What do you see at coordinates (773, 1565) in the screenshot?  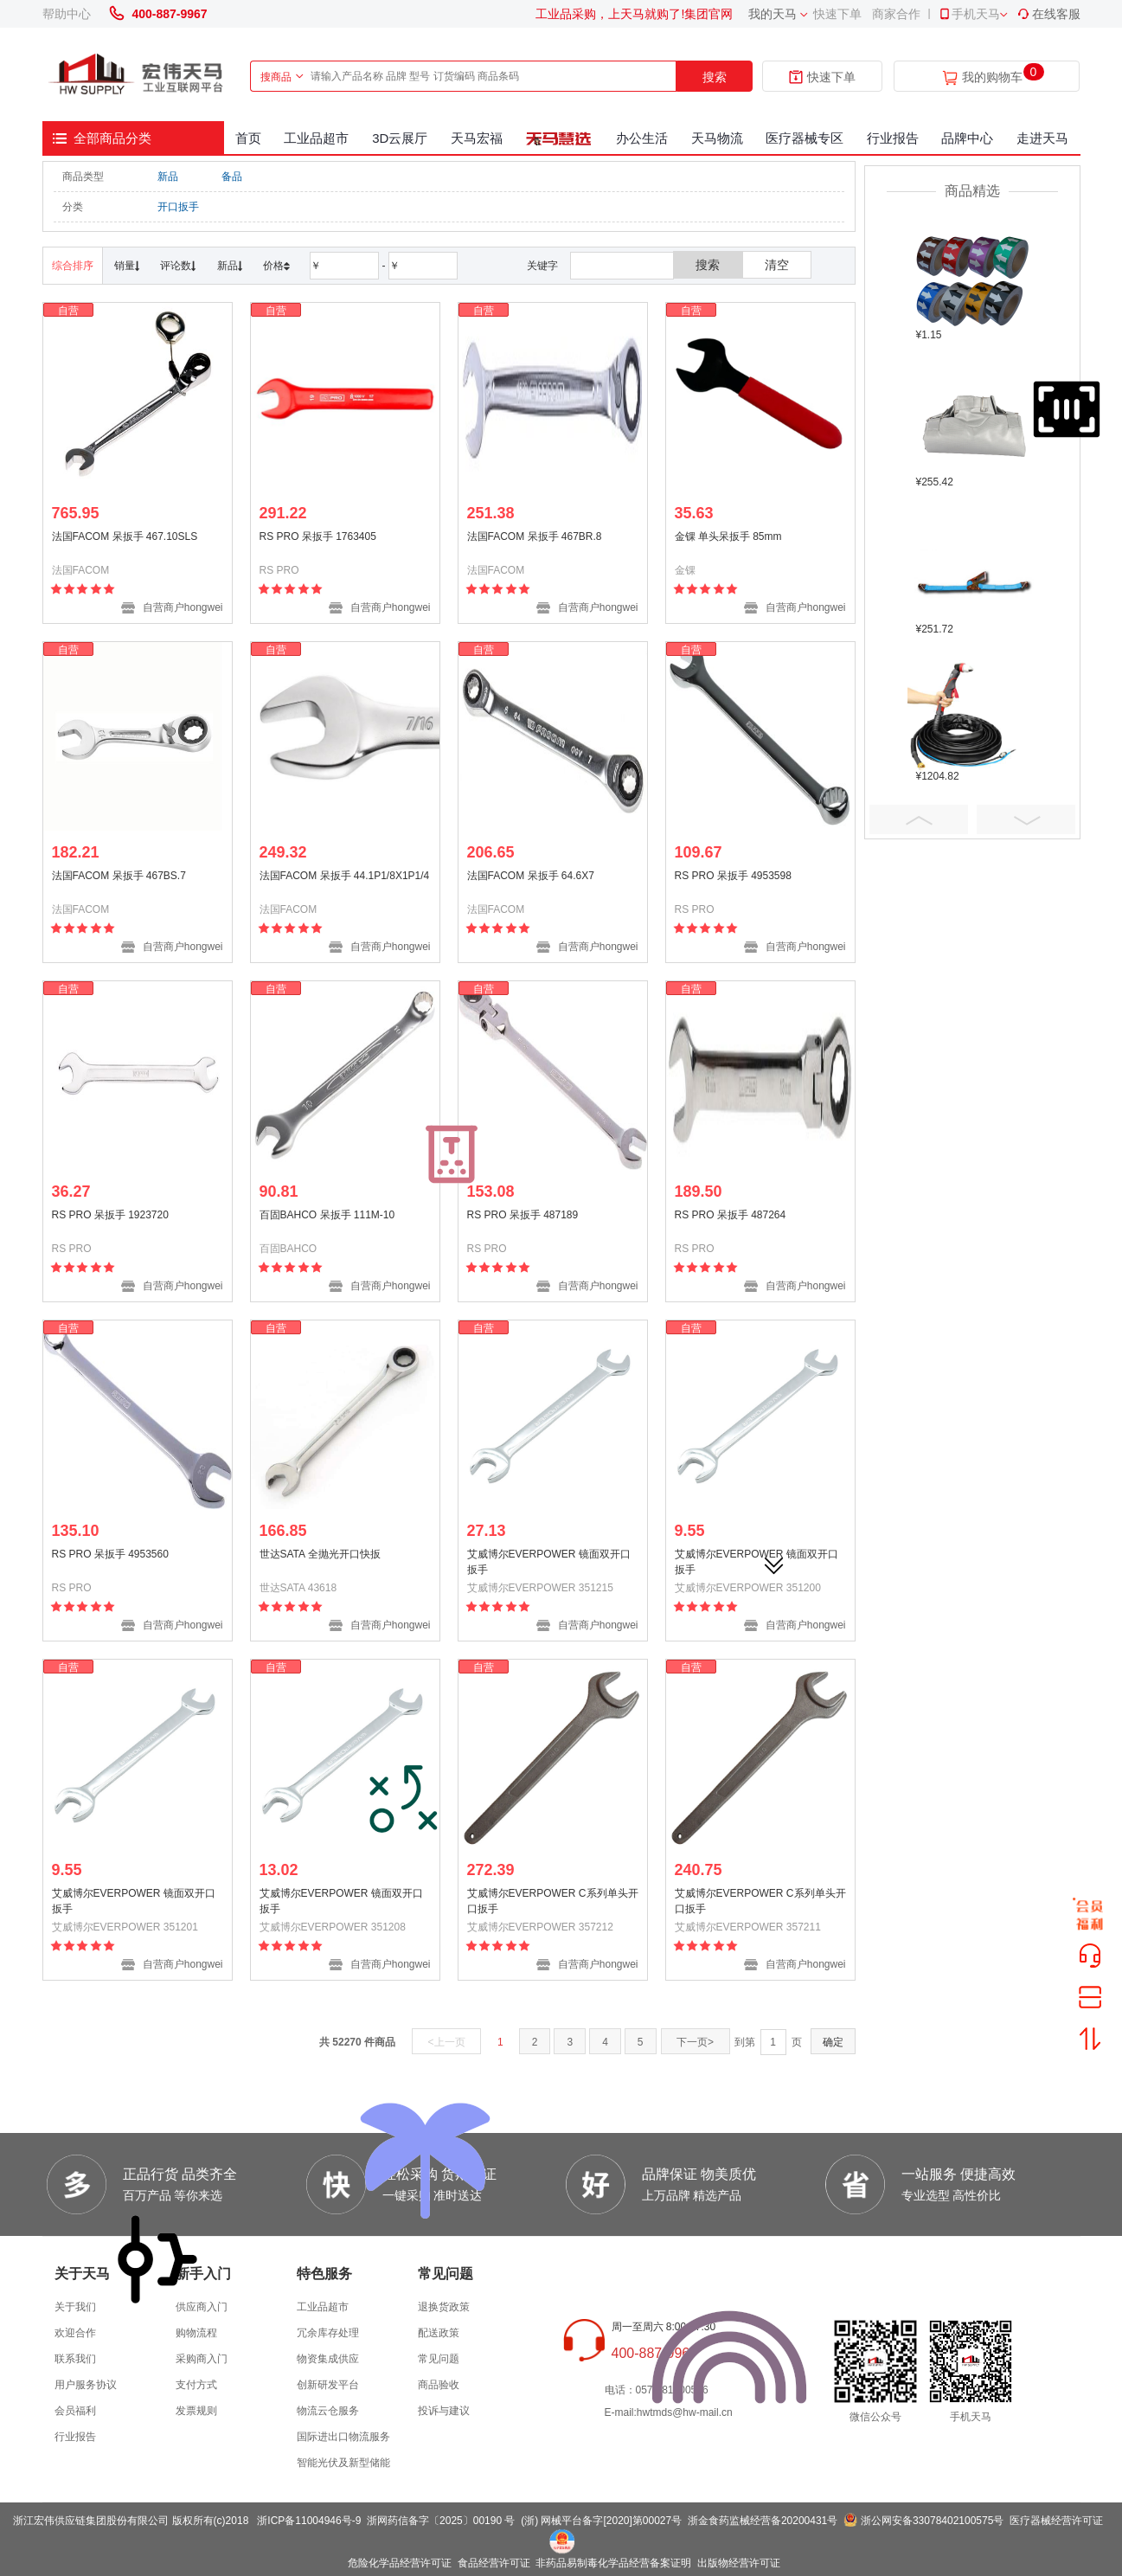 I see `scroll down or view more content below` at bounding box center [773, 1565].